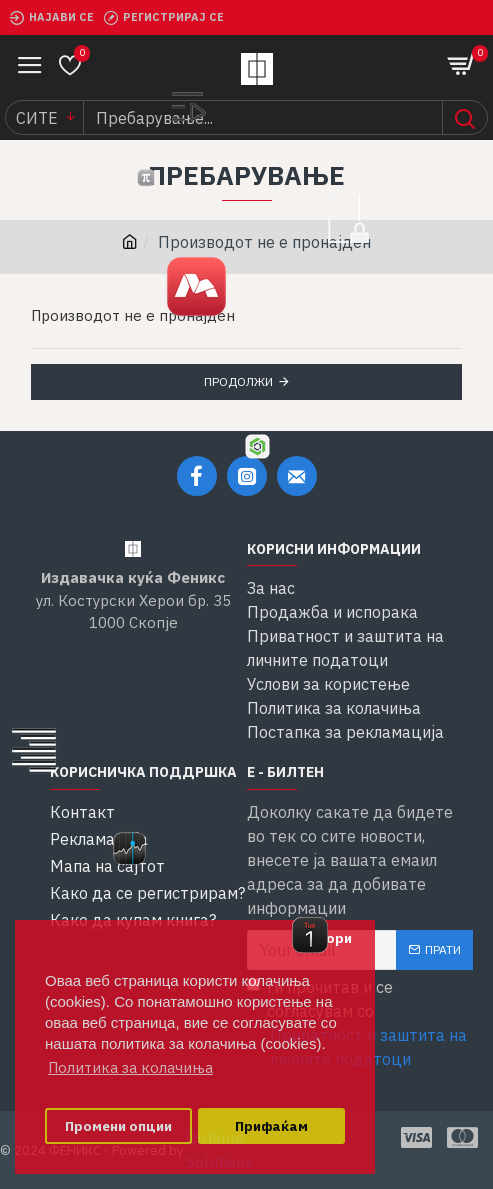 Image resolution: width=493 pixels, height=1189 pixels. What do you see at coordinates (146, 178) in the screenshot?
I see `open mathematics or calculator app` at bounding box center [146, 178].